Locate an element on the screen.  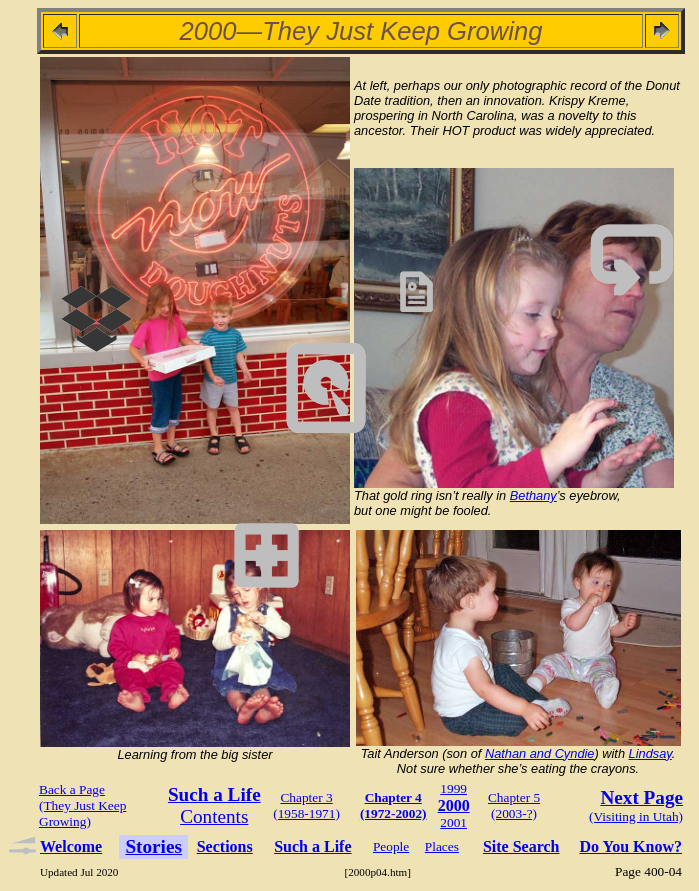
access connected USB hard drive is located at coordinates (326, 388).